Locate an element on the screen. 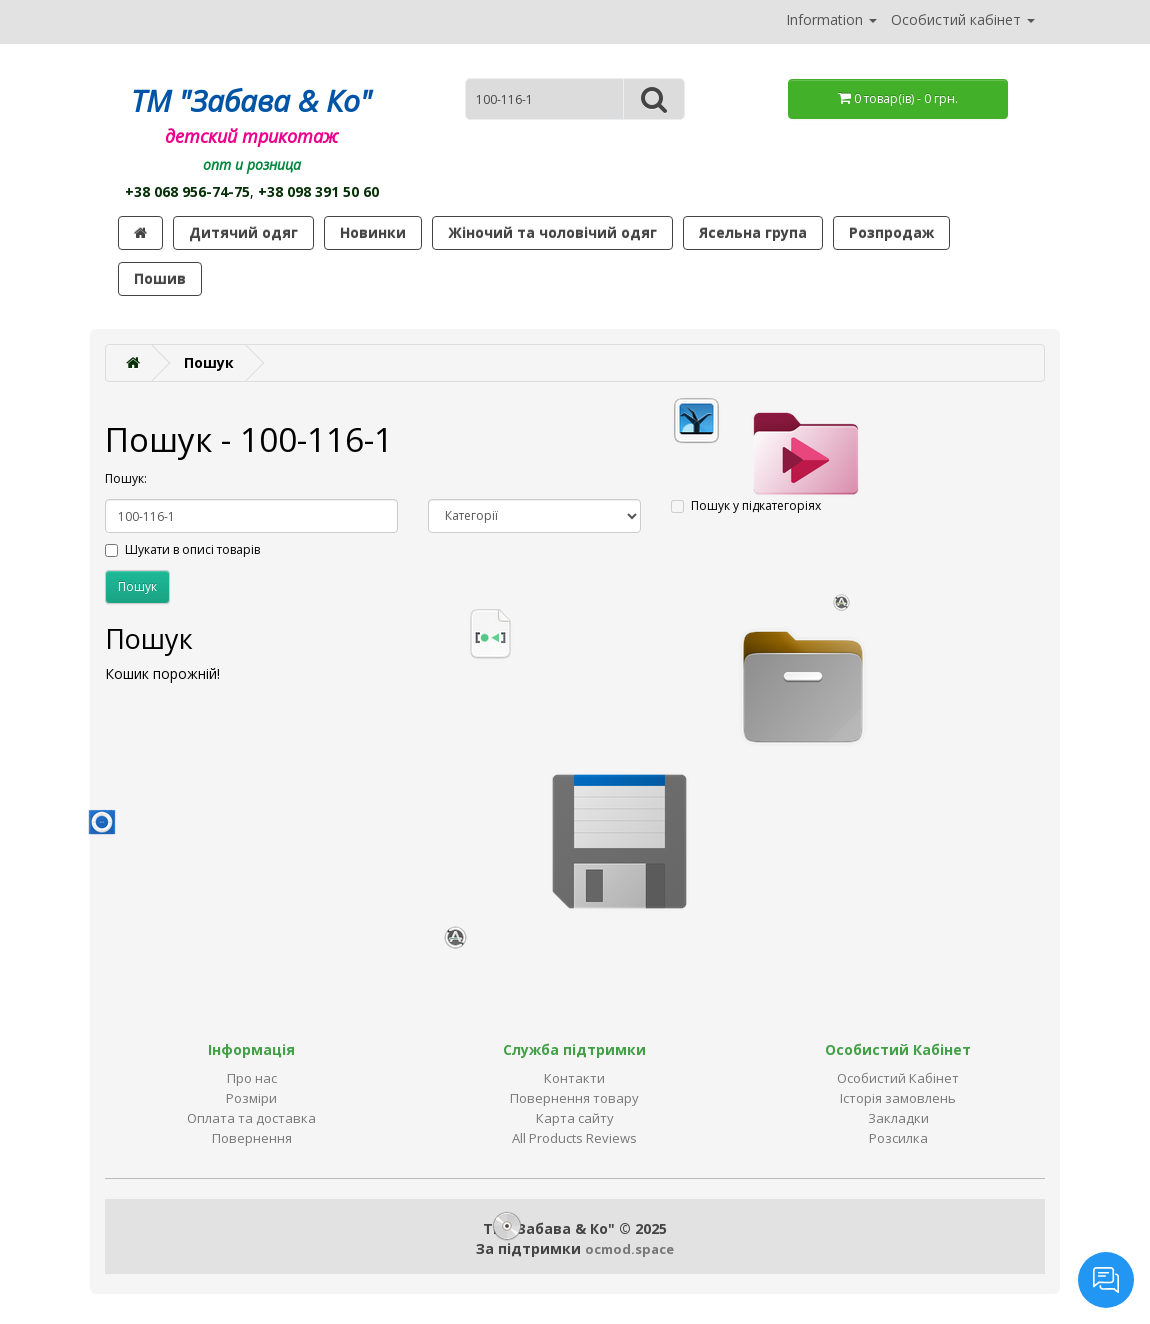 The image size is (1150, 1324). open shotwell photo manager is located at coordinates (696, 420).